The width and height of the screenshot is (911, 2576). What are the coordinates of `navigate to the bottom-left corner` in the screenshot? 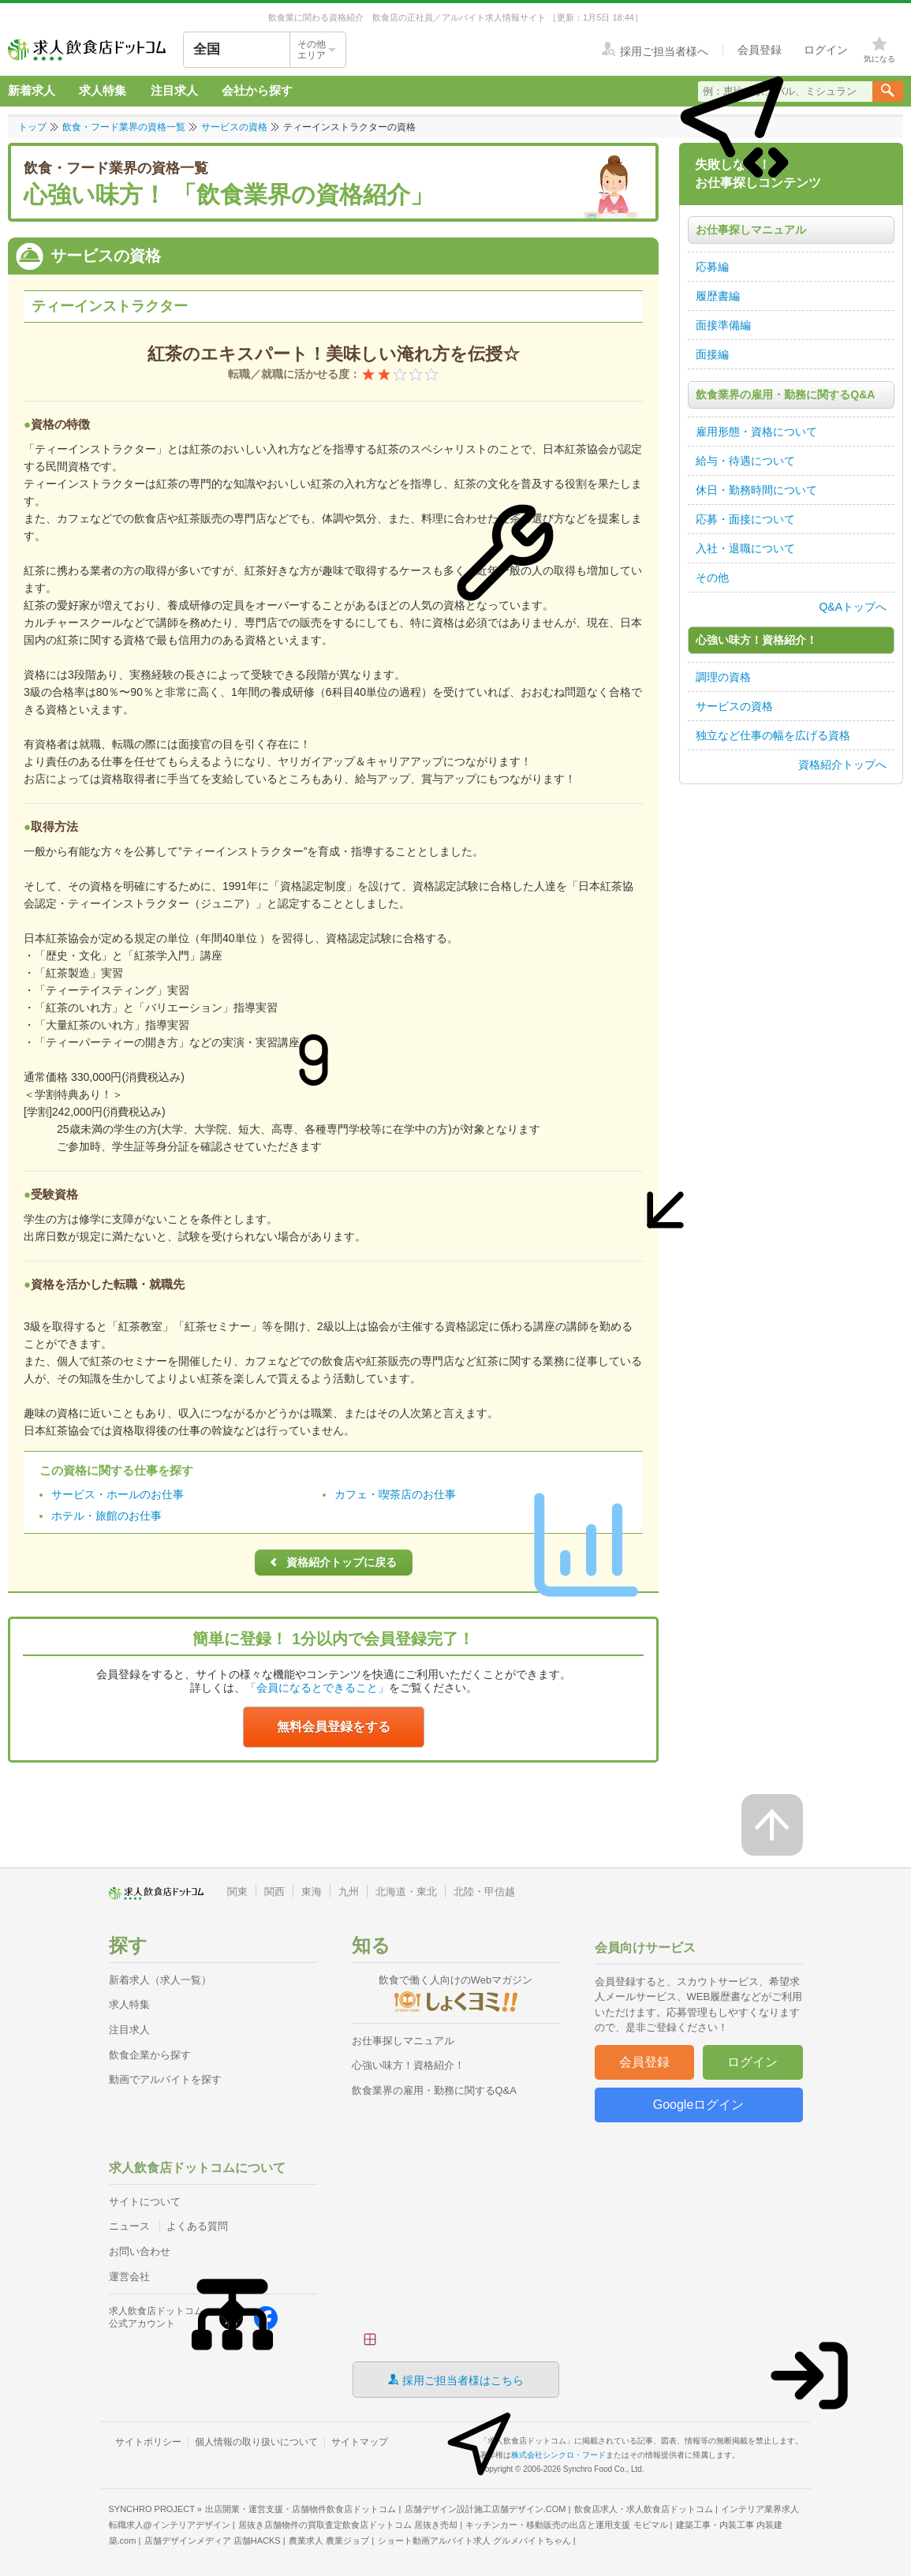 It's located at (665, 1209).